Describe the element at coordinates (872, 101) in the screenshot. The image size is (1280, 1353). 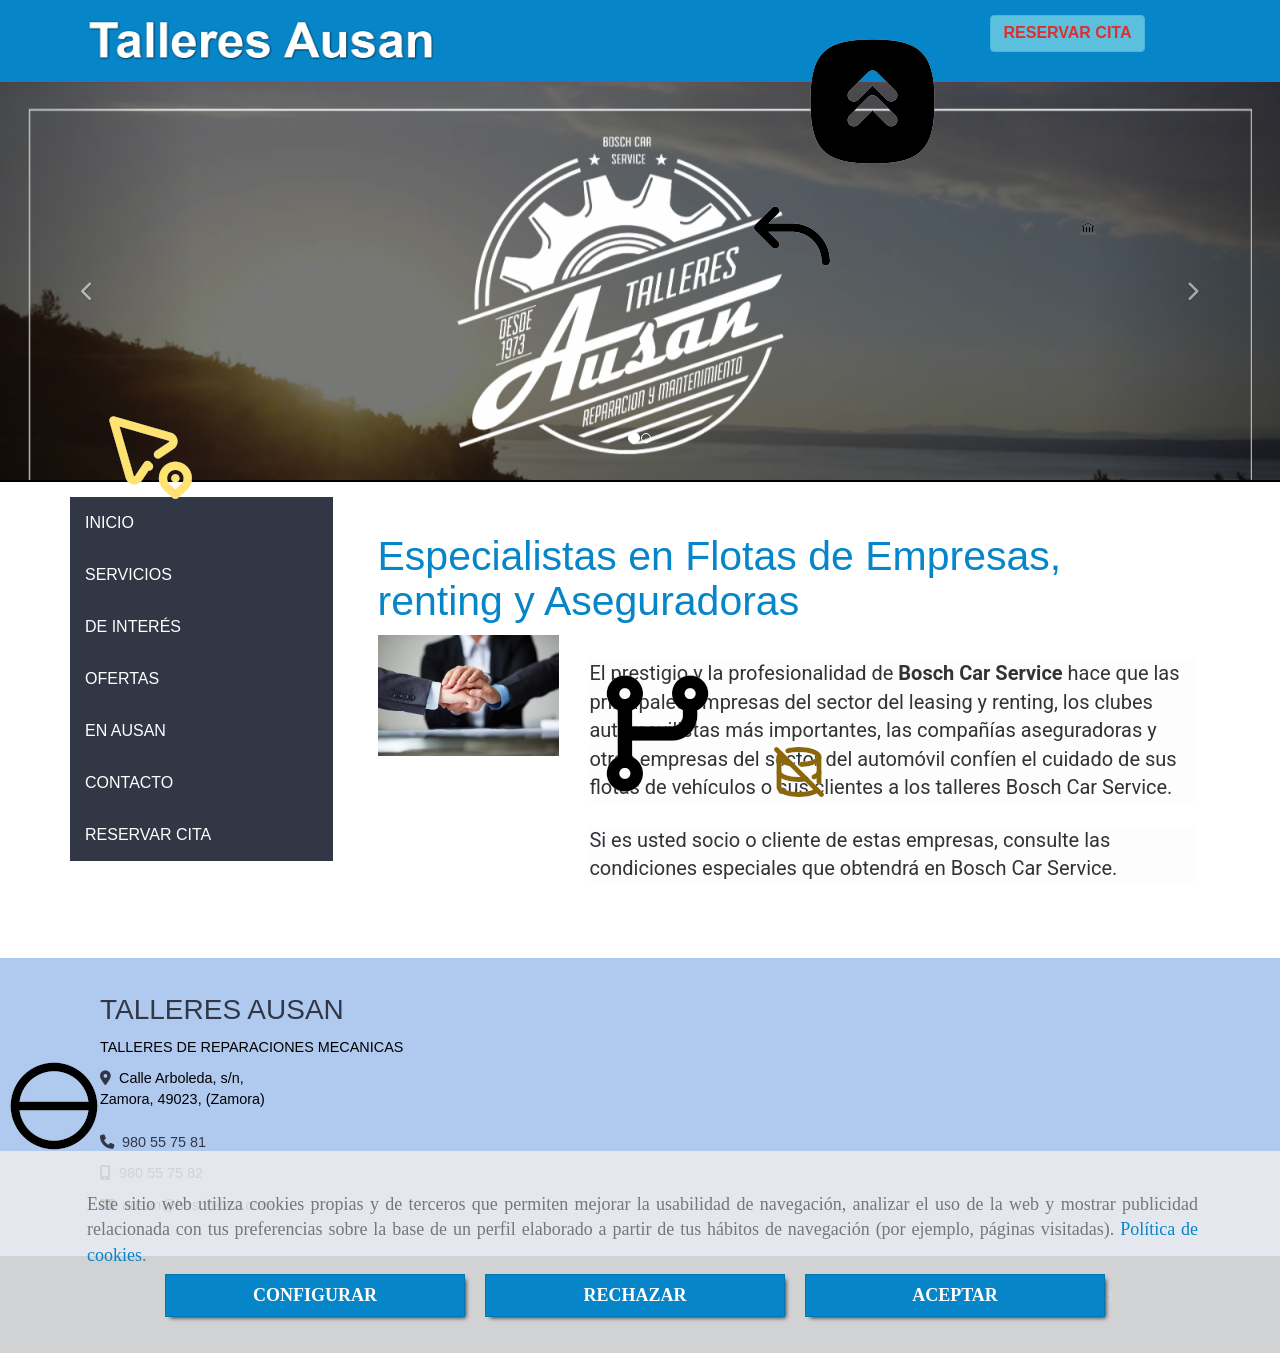
I see `scroll to top of page` at that location.